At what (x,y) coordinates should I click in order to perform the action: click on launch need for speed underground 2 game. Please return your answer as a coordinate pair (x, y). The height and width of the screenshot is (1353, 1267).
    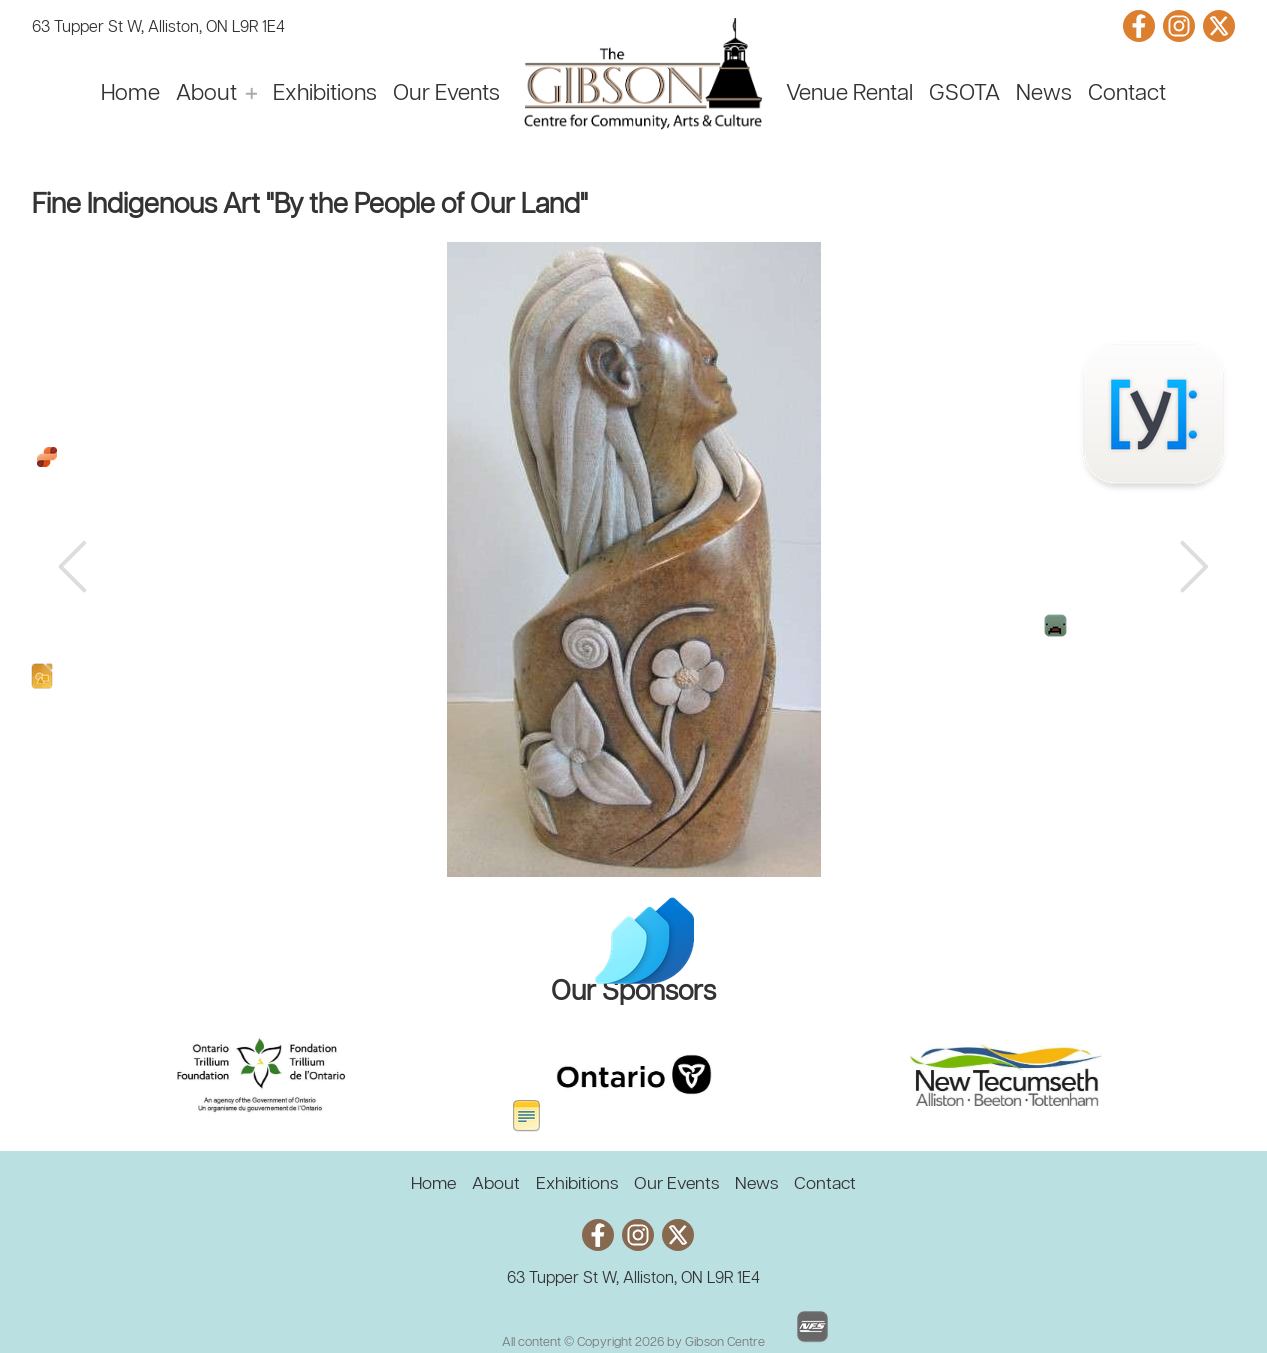
    Looking at the image, I should click on (812, 1326).